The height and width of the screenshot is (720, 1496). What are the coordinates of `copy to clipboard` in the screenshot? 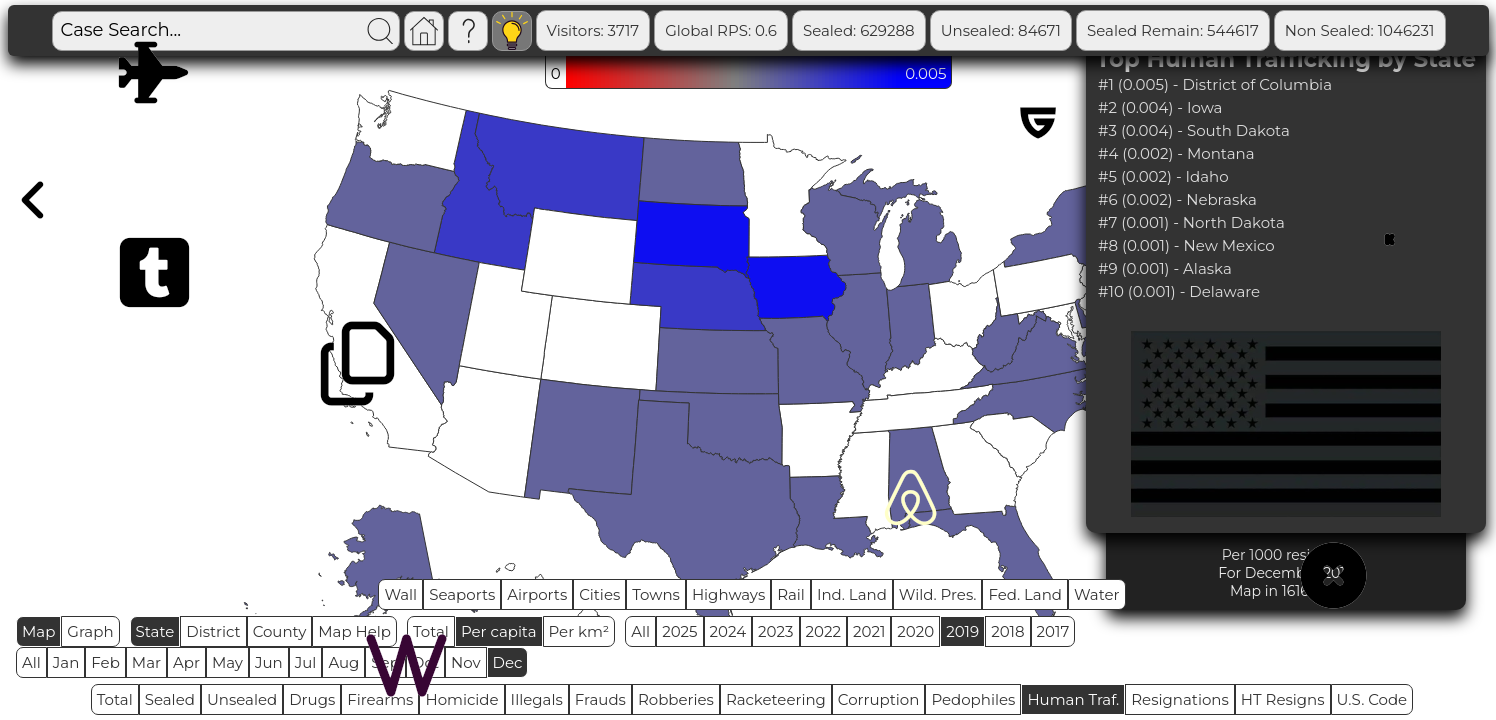 It's located at (357, 363).